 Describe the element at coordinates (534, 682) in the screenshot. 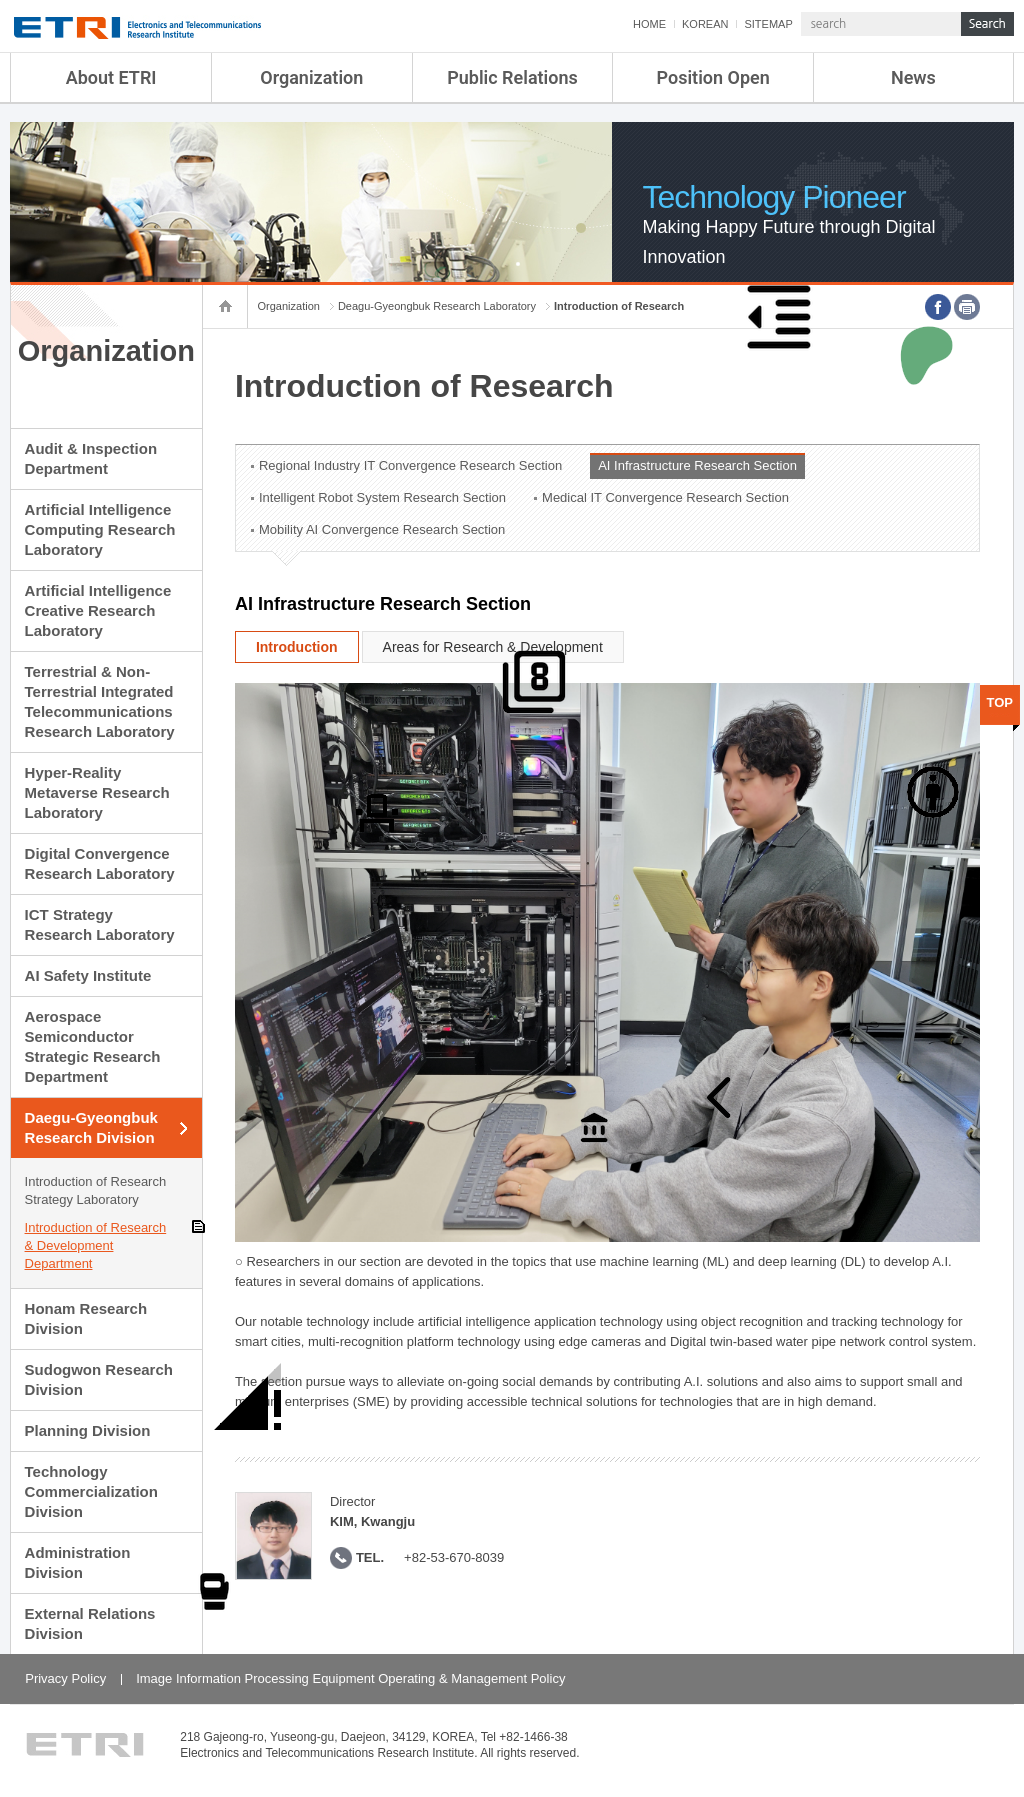

I see `view layer 8 or item 8 in a stack` at that location.